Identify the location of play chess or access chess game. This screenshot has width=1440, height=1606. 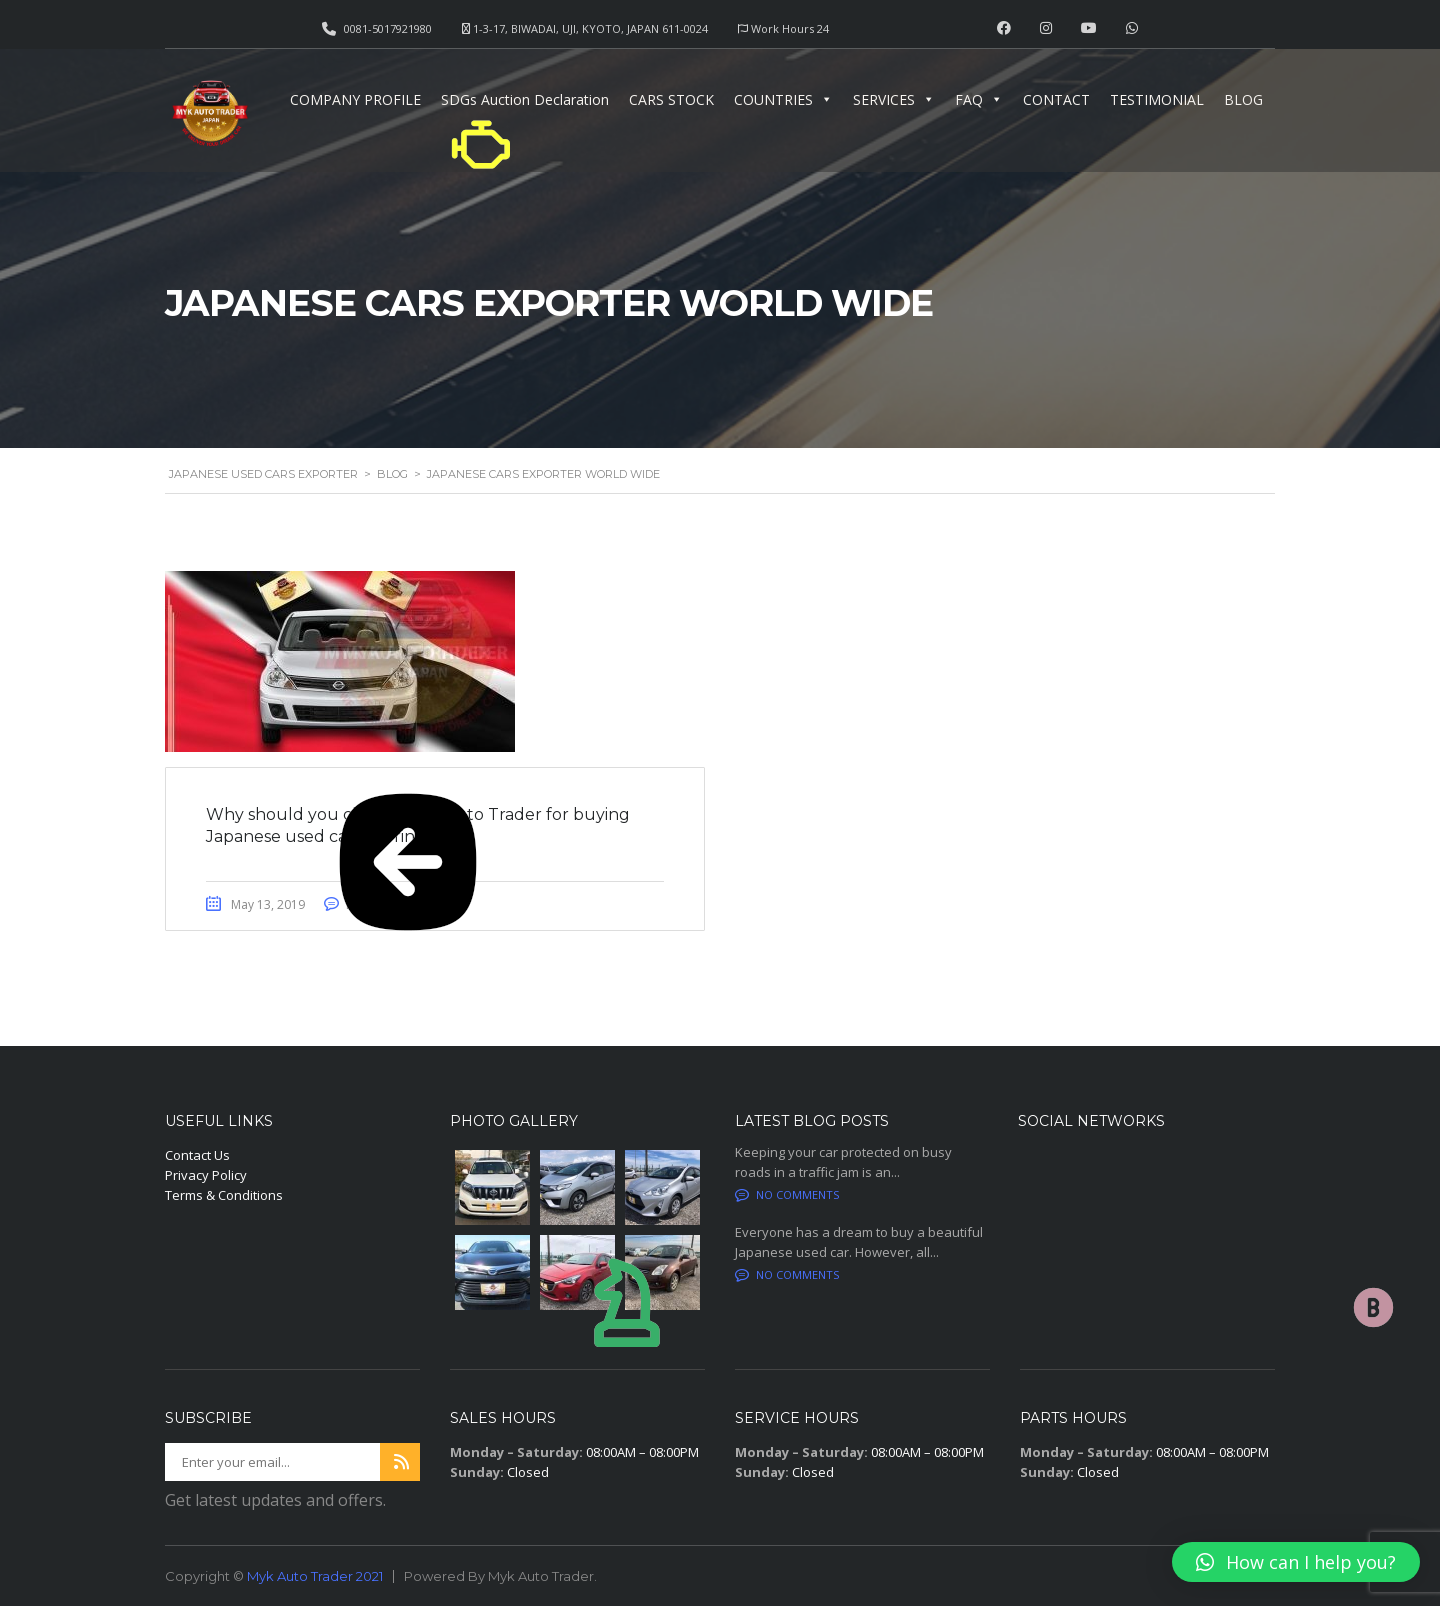
(627, 1305).